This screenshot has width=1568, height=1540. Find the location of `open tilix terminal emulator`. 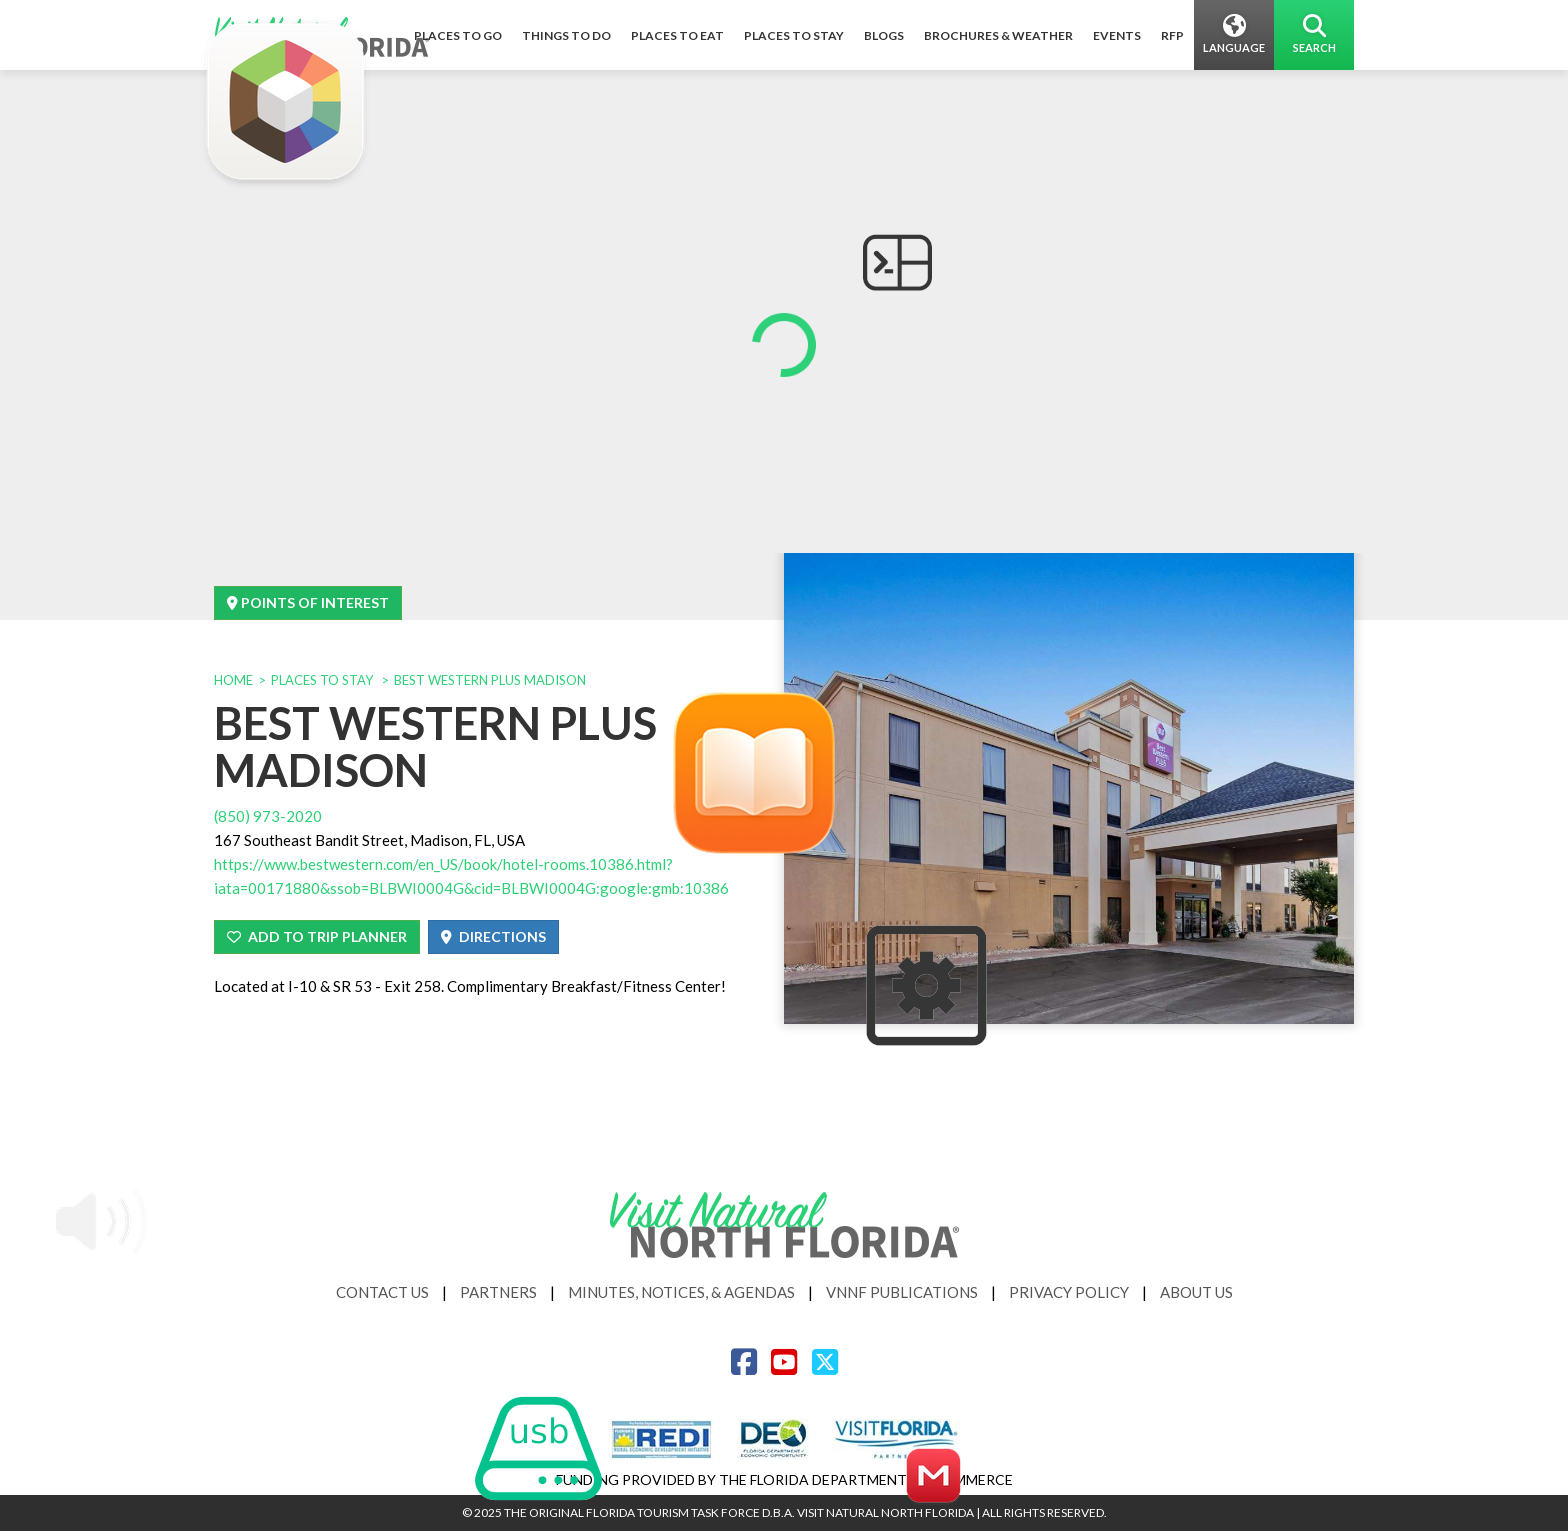

open tilix terminal emulator is located at coordinates (897, 260).